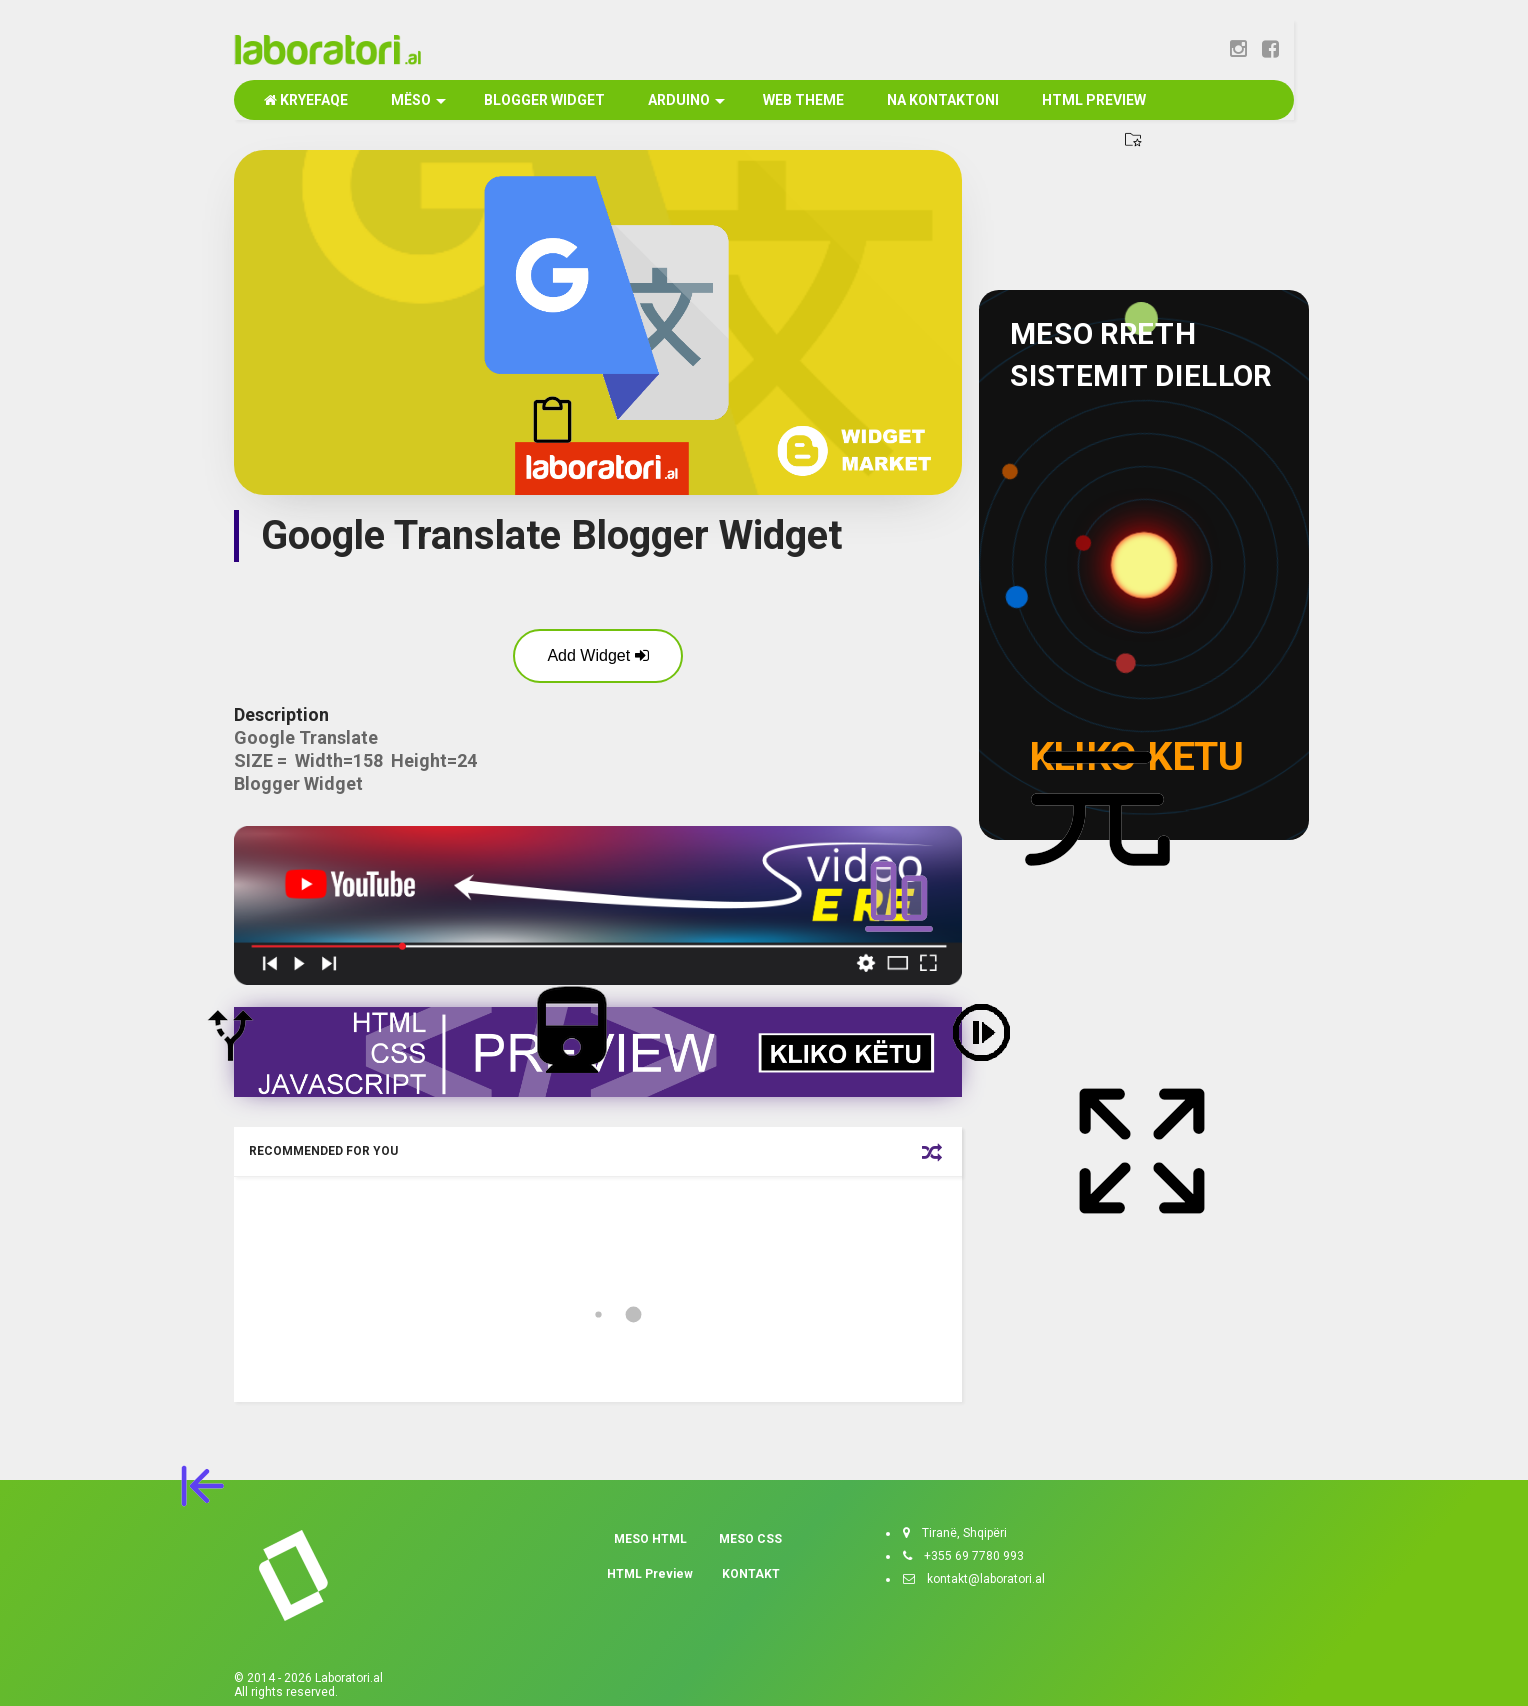 The width and height of the screenshot is (1528, 1706). Describe the element at coordinates (552, 420) in the screenshot. I see `copy to clipboard` at that location.